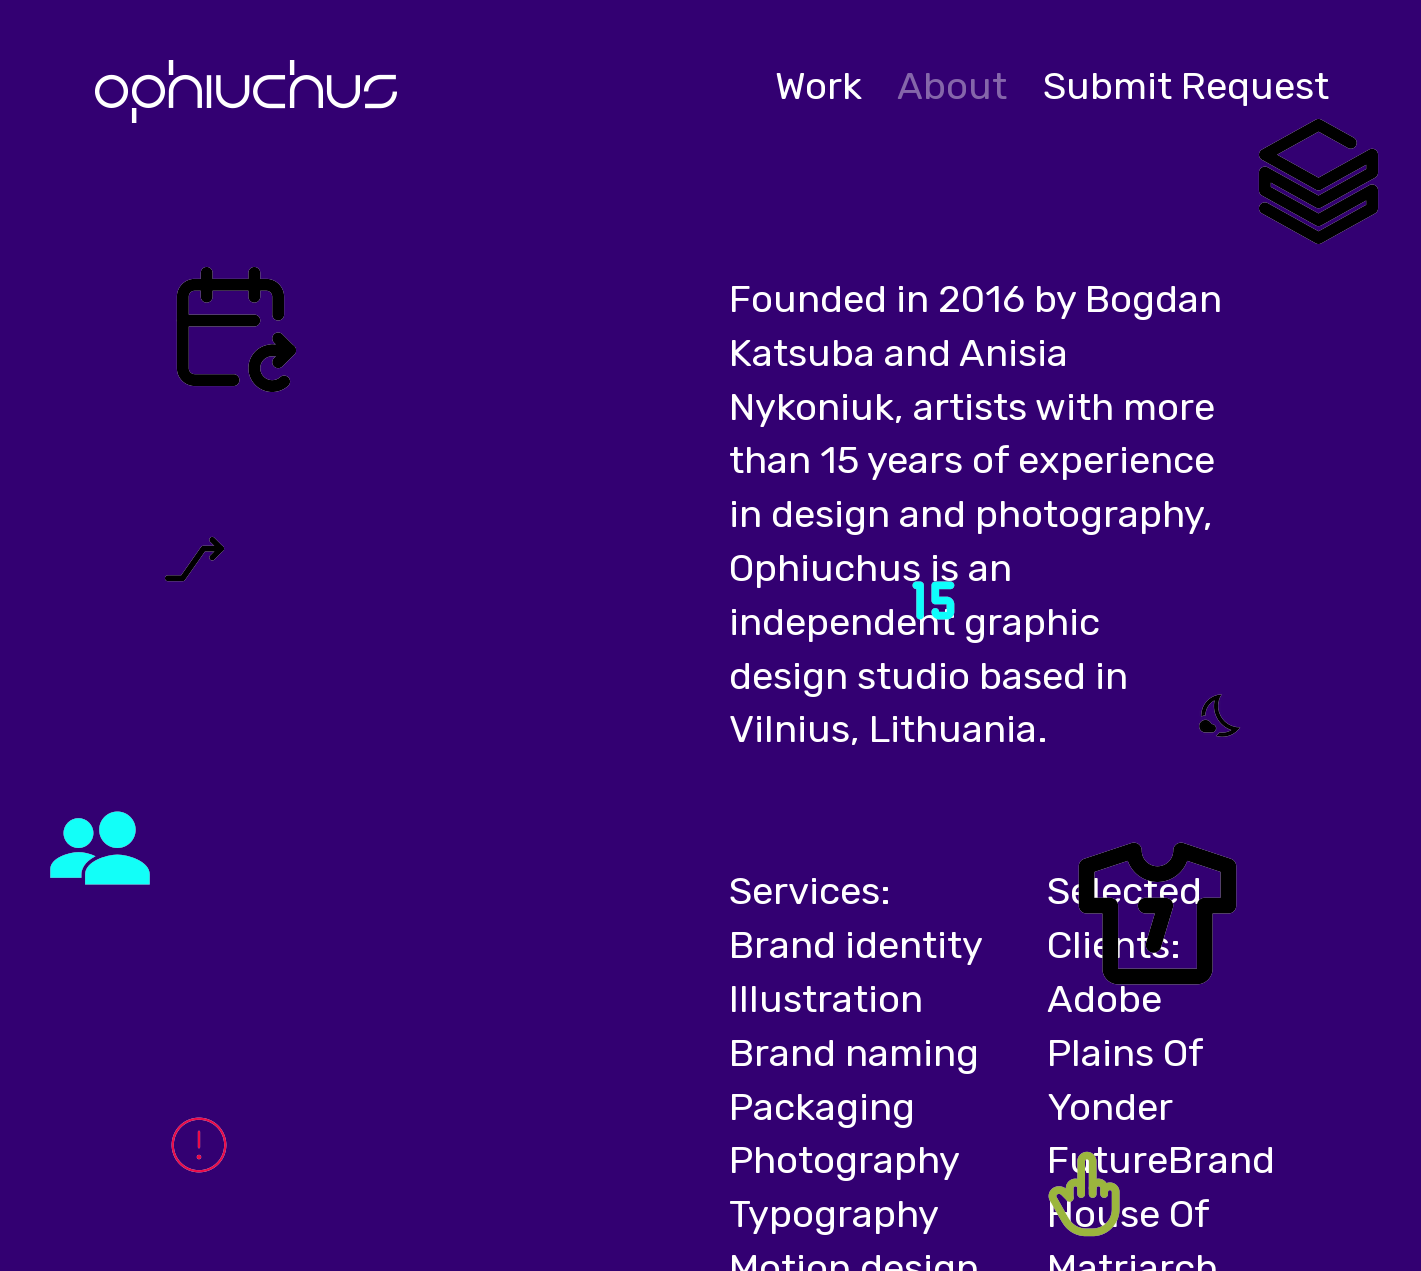  I want to click on indicates a warning or alert condition, so click(199, 1145).